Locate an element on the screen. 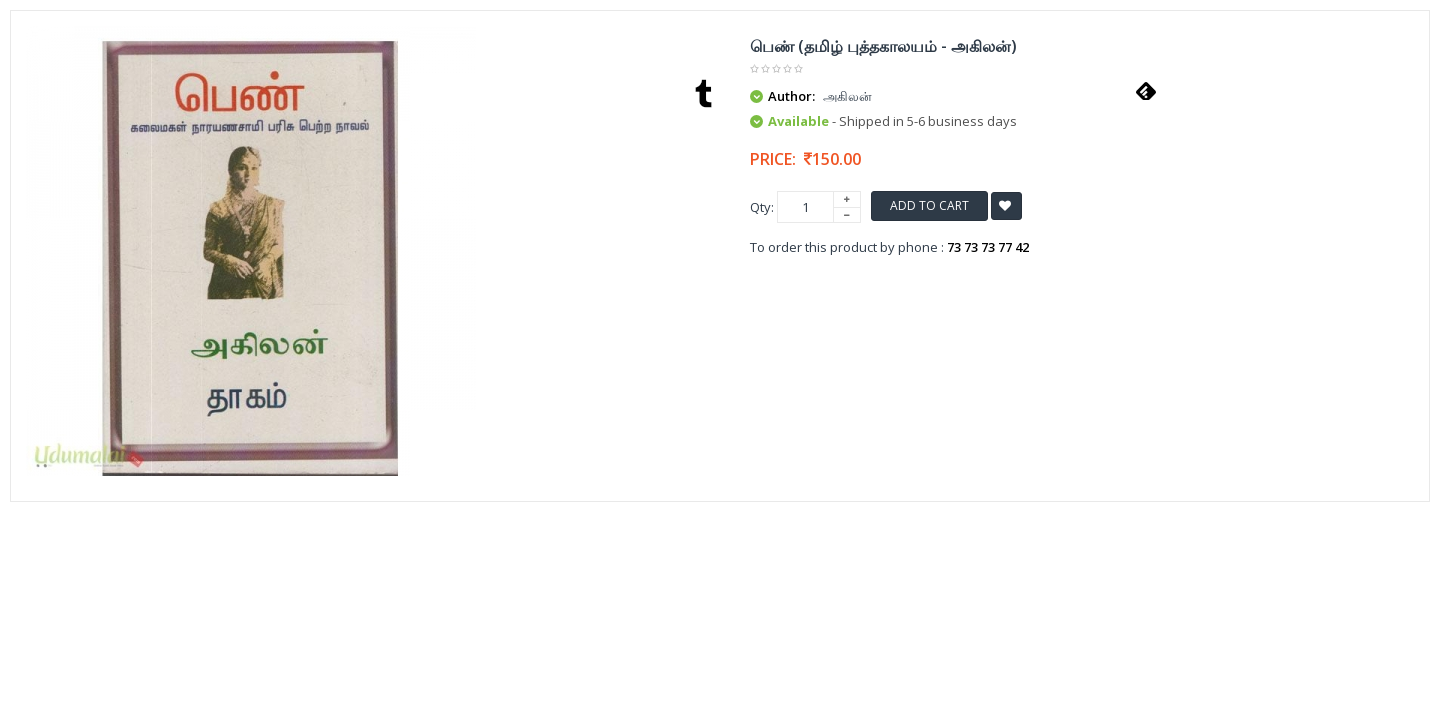  open Tumblr app is located at coordinates (703, 93).